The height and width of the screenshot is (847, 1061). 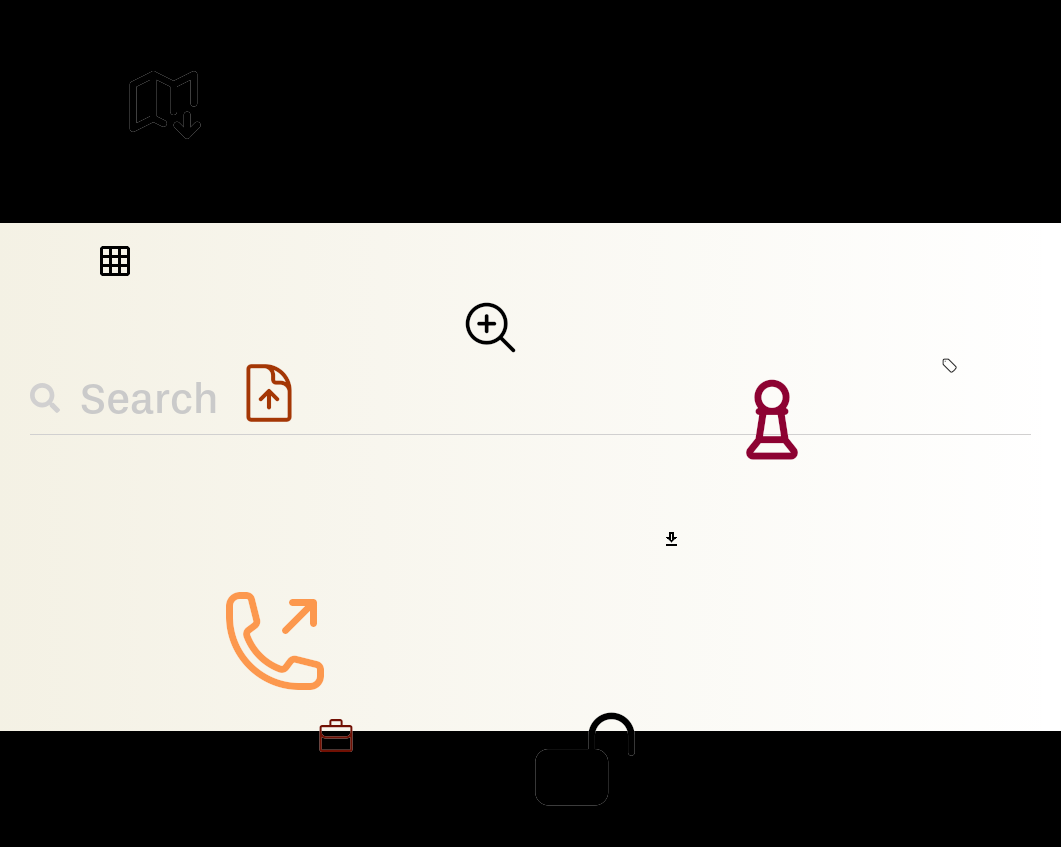 What do you see at coordinates (163, 101) in the screenshot?
I see `download map for offline use` at bounding box center [163, 101].